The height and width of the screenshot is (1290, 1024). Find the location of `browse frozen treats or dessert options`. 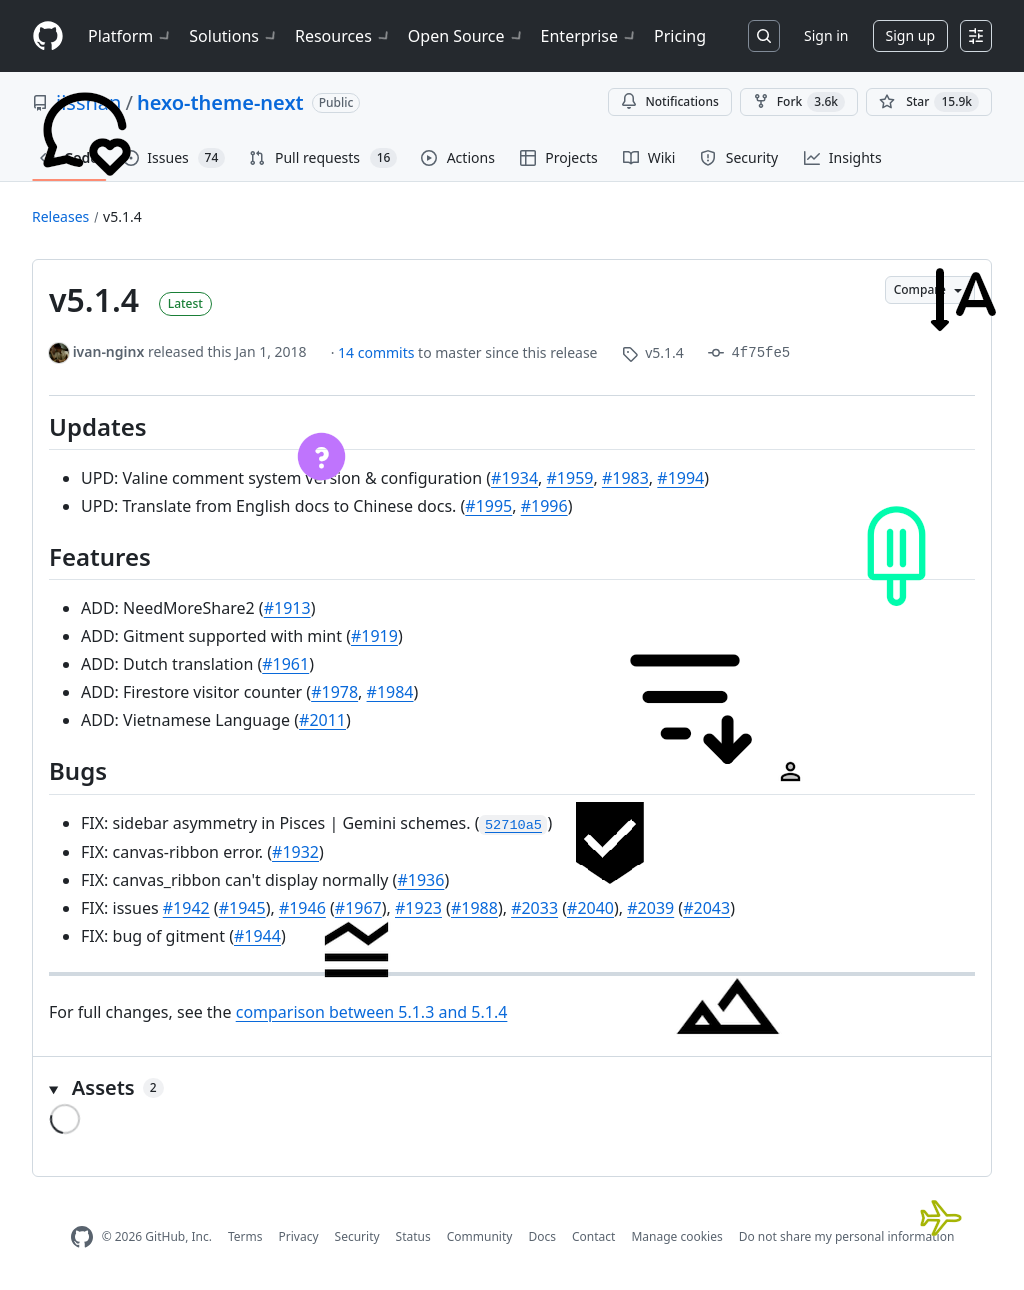

browse frozen treats or dessert options is located at coordinates (896, 554).